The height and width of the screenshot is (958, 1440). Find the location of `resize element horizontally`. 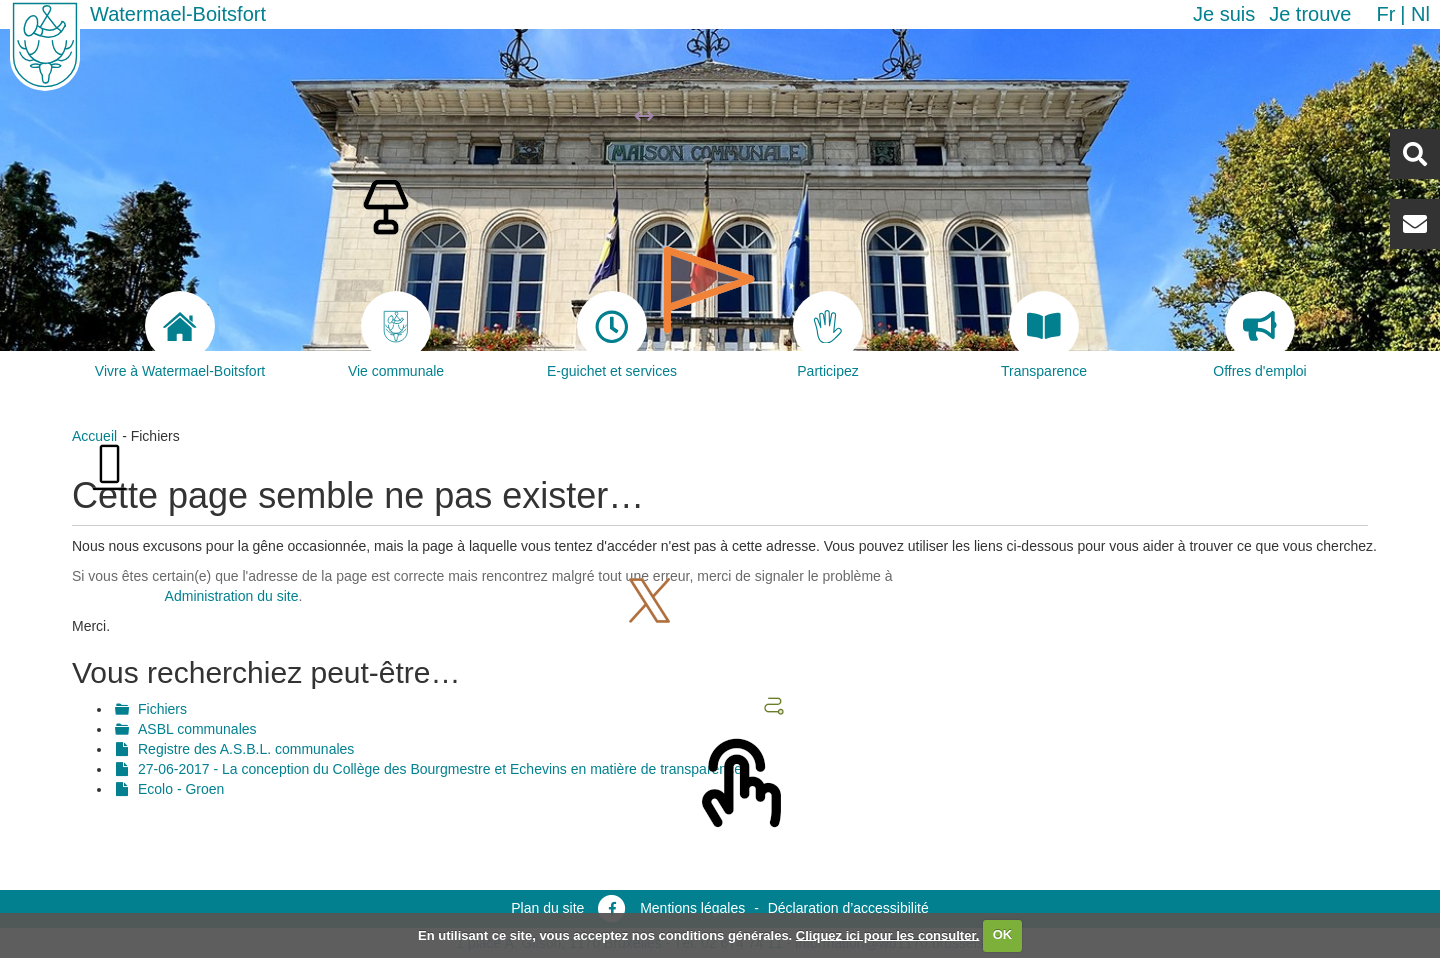

resize element horizontally is located at coordinates (644, 116).